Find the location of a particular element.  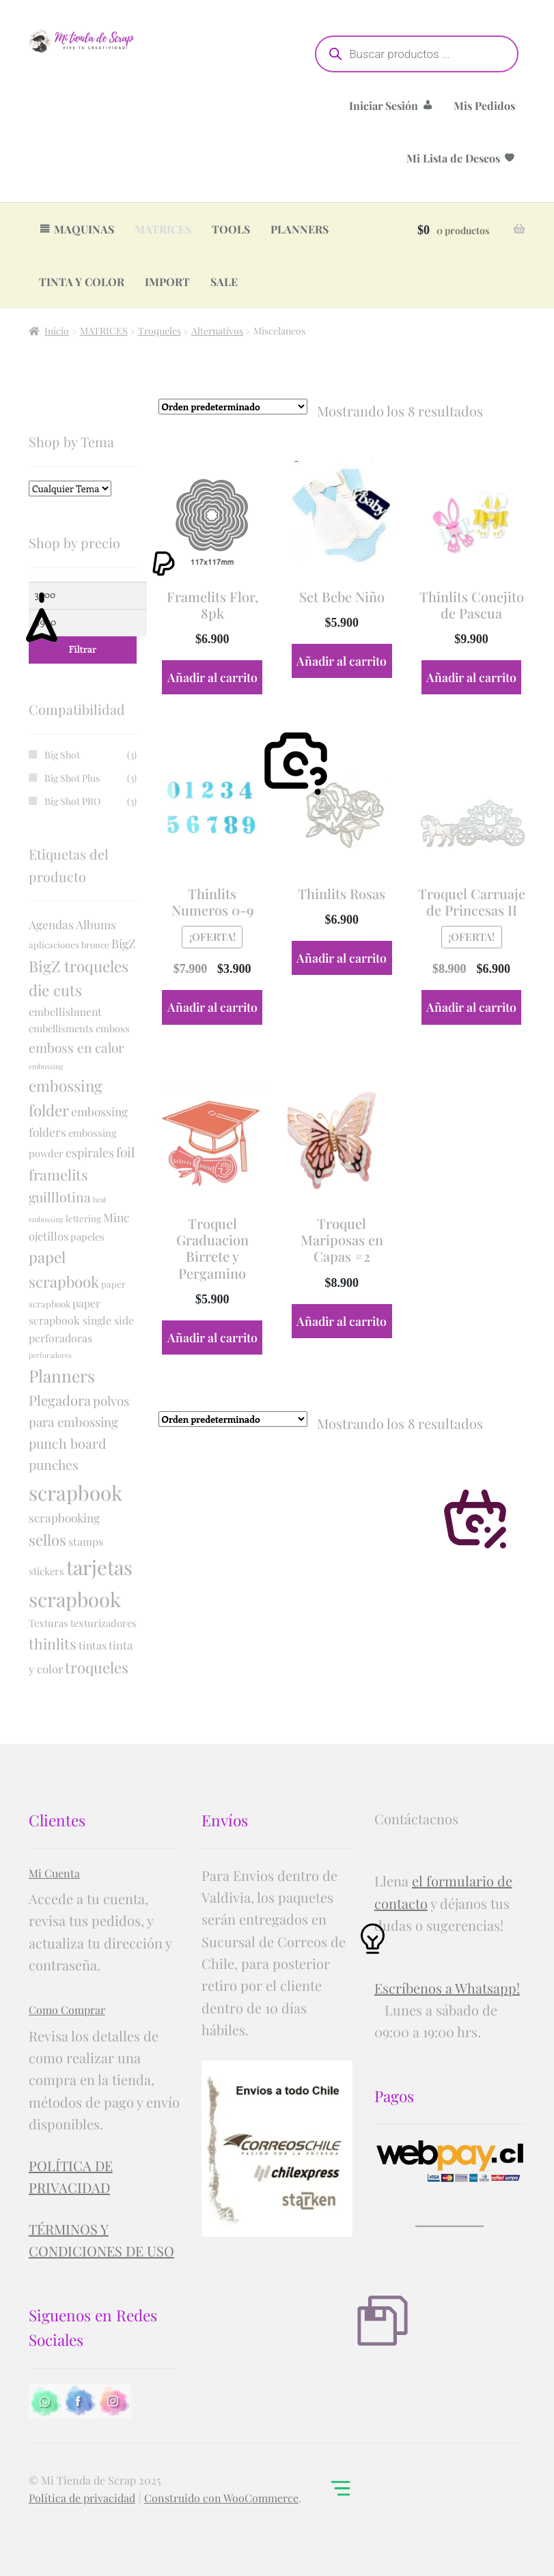

pay with paypal is located at coordinates (163, 563).